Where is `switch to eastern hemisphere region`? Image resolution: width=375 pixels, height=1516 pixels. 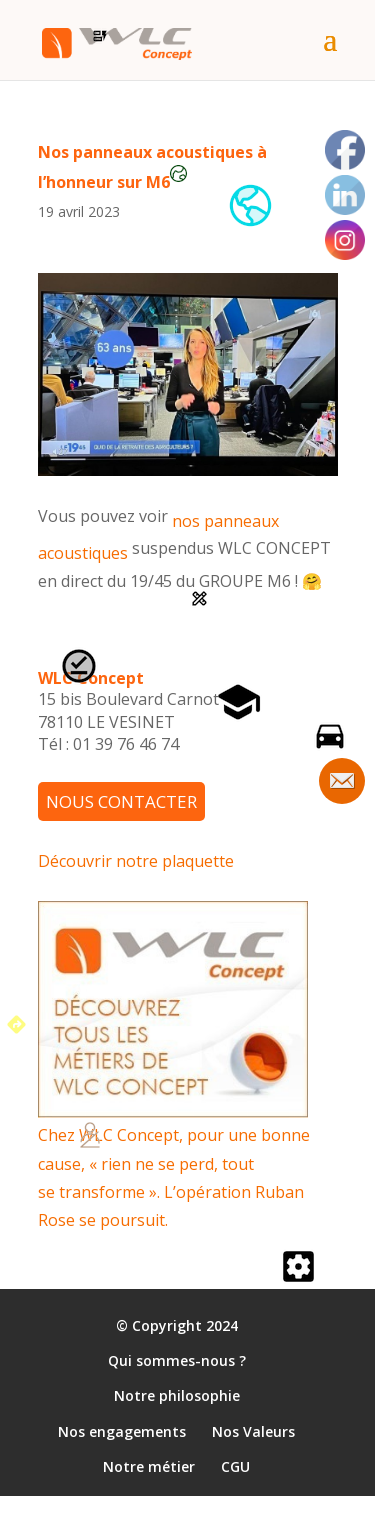
switch to eastern hemisphere region is located at coordinates (178, 173).